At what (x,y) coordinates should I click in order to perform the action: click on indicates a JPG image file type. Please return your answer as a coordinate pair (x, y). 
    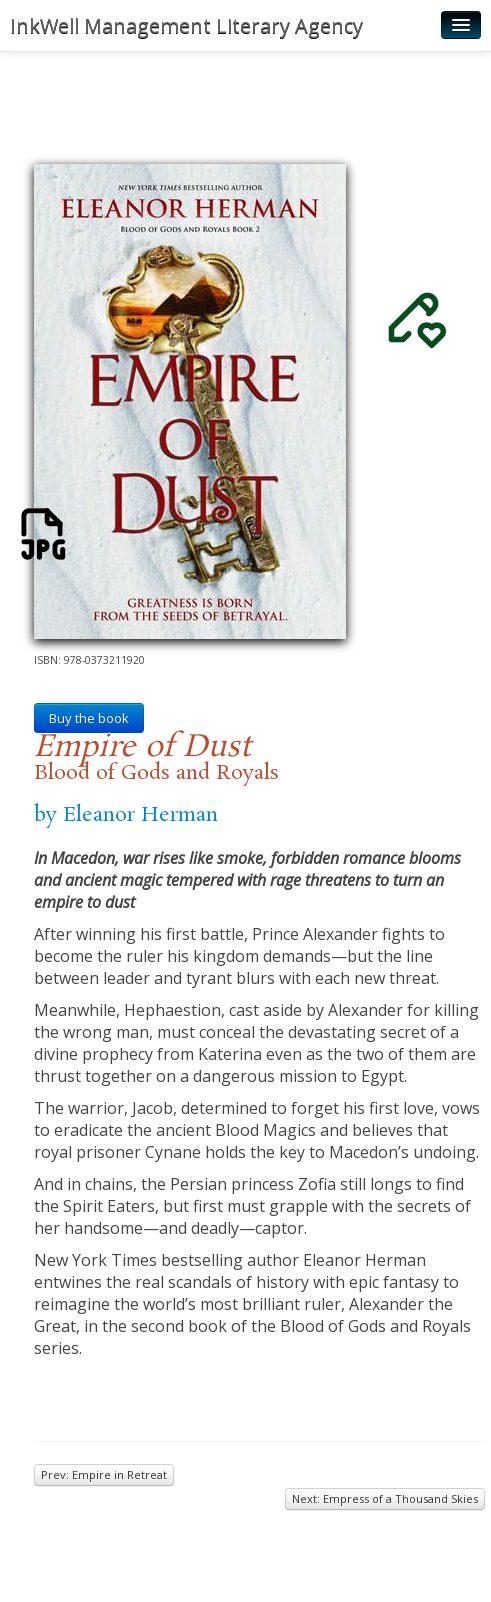
    Looking at the image, I should click on (42, 534).